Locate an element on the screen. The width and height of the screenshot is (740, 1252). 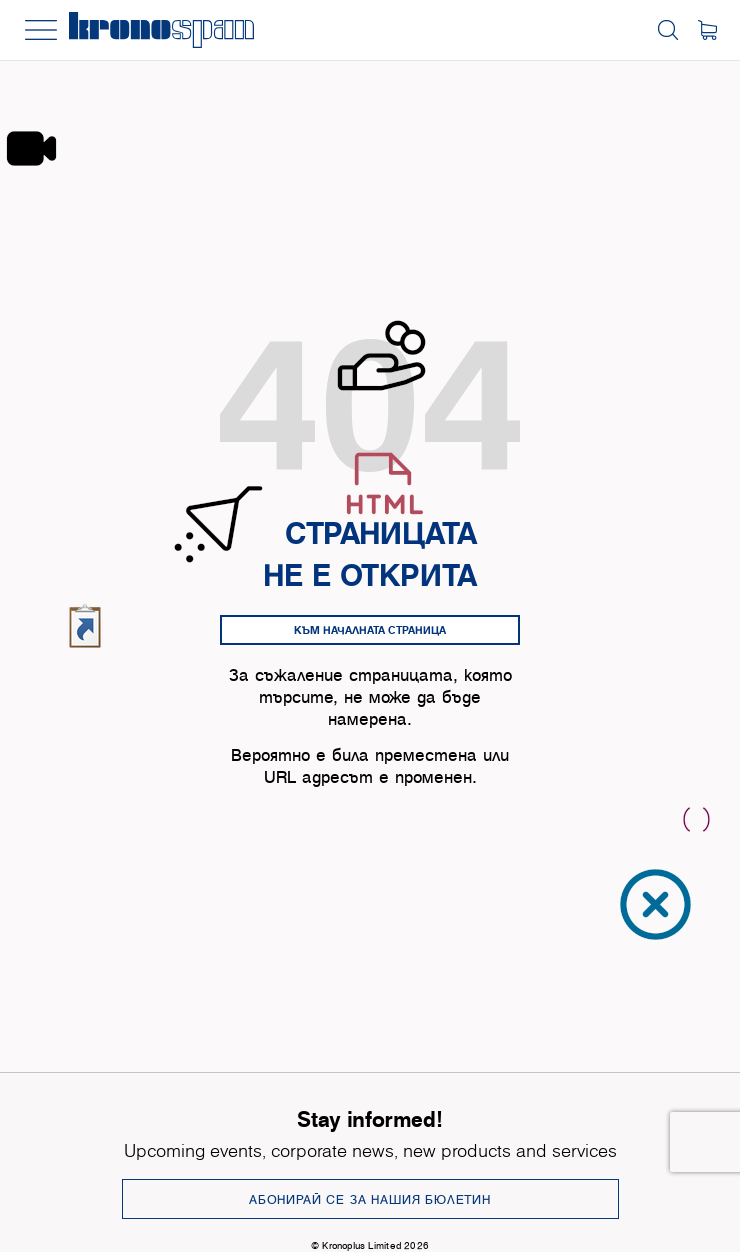
make a payment or donation is located at coordinates (384, 358).